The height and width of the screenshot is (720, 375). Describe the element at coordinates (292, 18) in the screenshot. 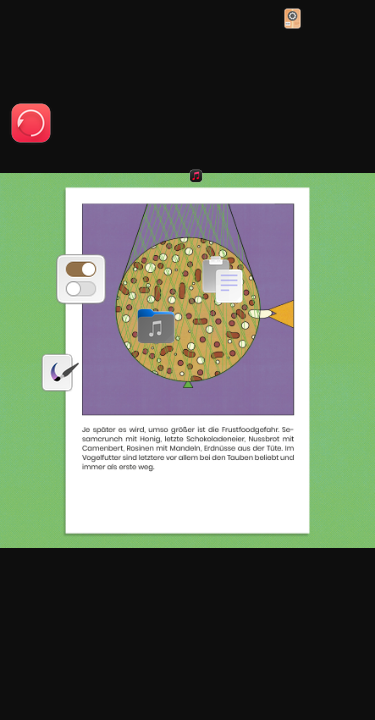

I see `indicates package manager is processing` at that location.